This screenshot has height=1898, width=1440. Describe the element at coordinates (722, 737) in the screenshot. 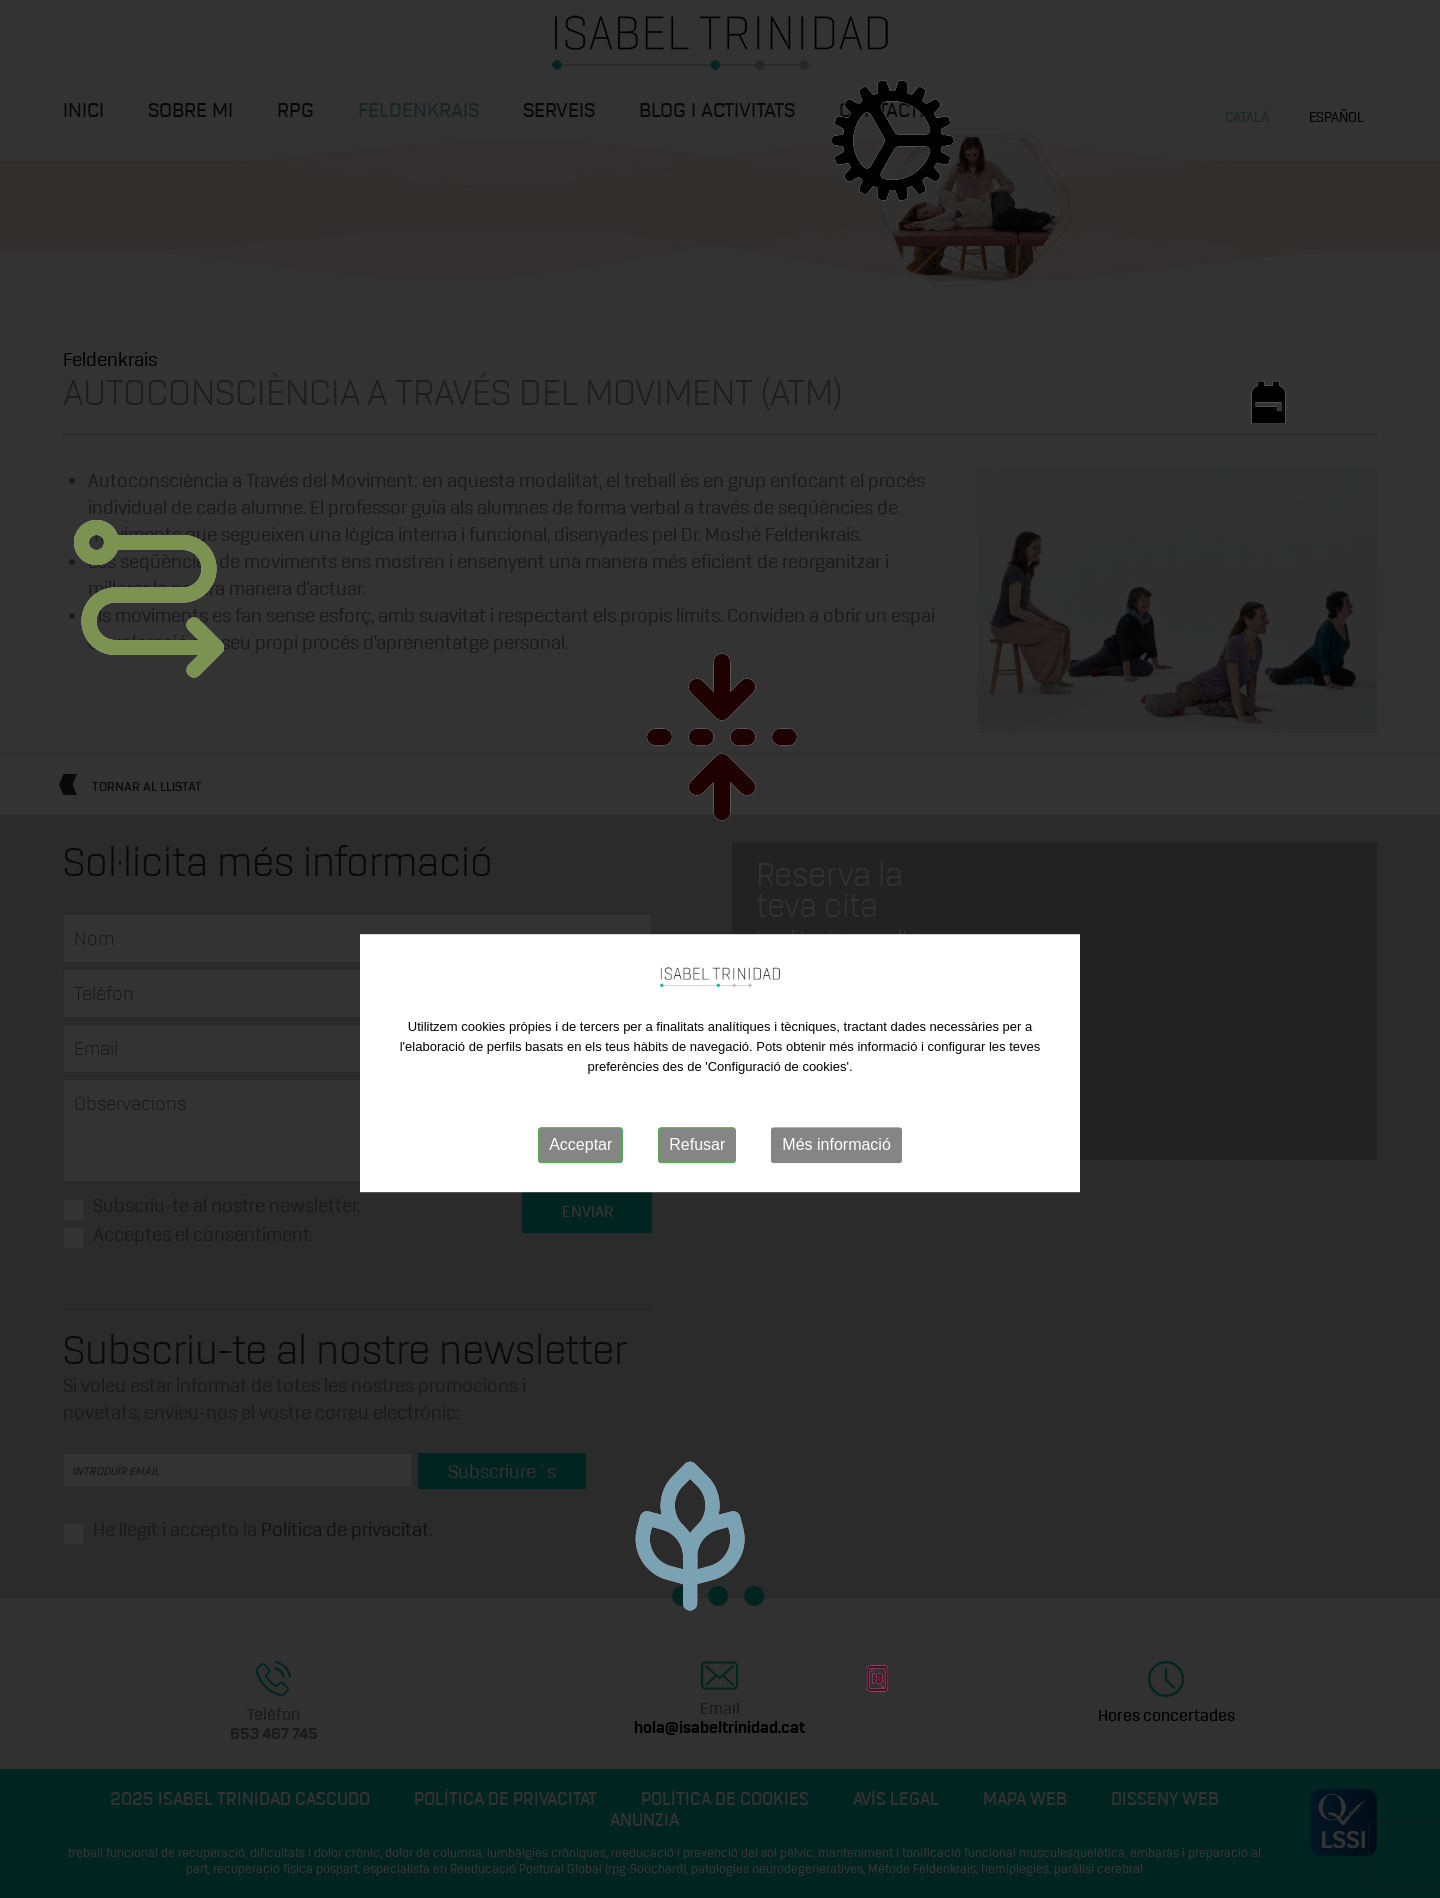

I see `collapse or fold content section` at that location.